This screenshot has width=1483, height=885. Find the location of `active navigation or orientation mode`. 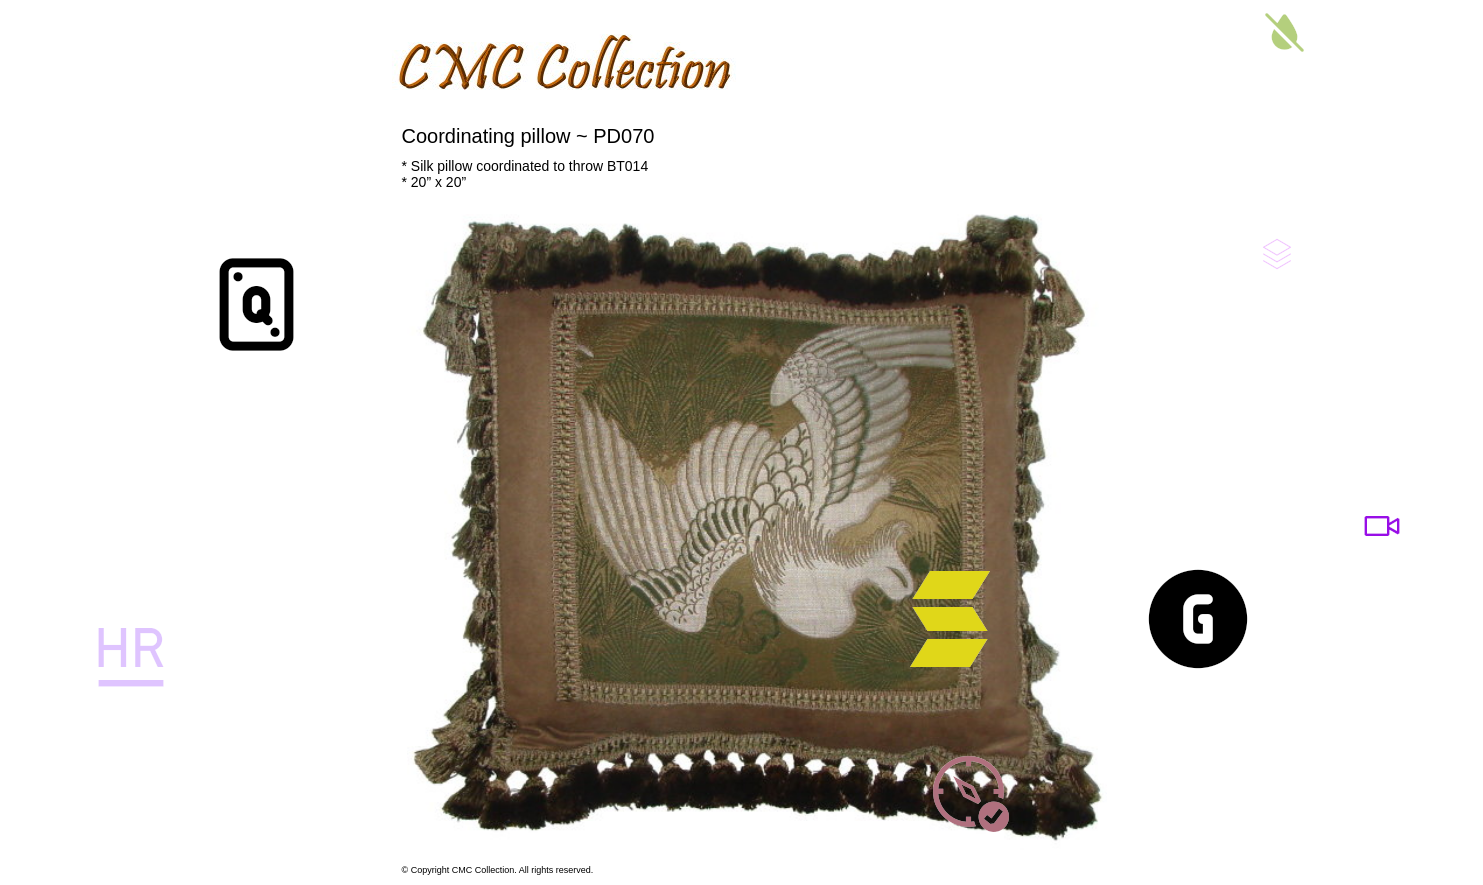

active navigation or orientation mode is located at coordinates (968, 791).